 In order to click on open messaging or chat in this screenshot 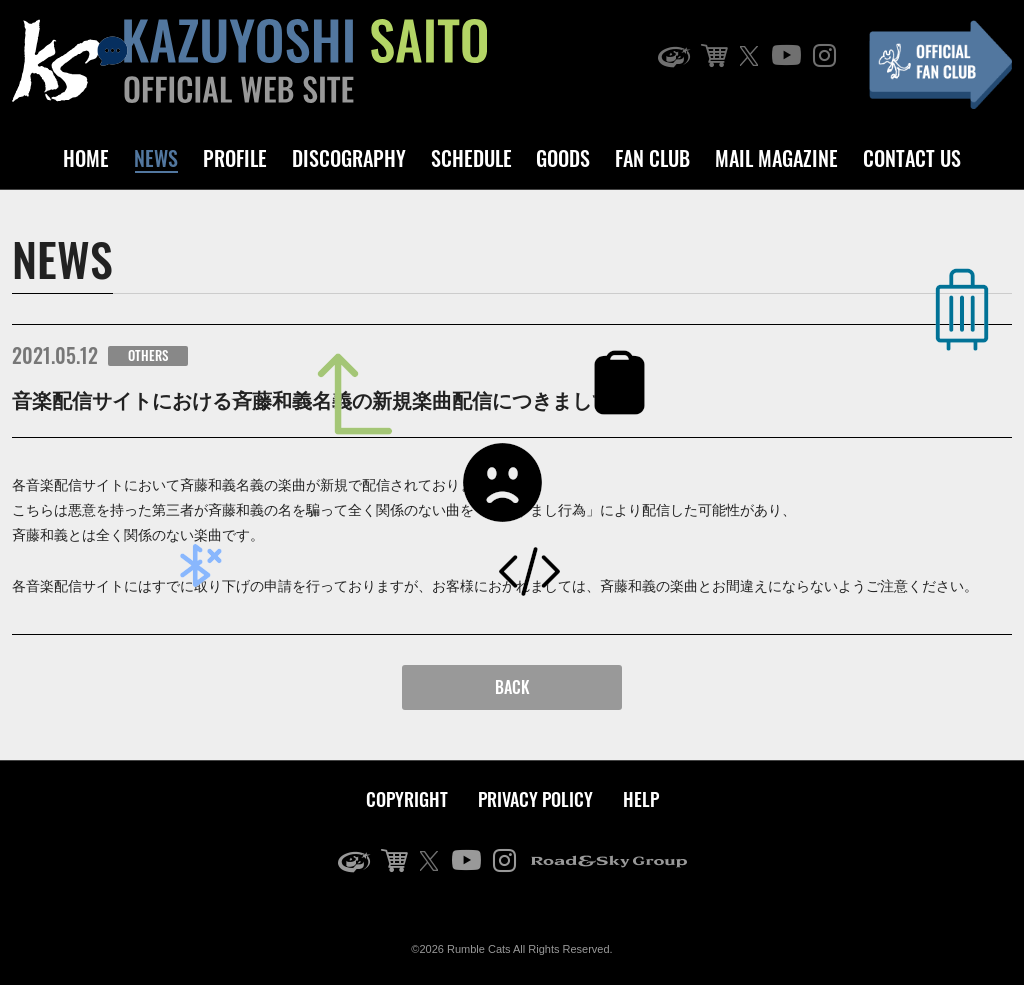, I will do `click(112, 50)`.